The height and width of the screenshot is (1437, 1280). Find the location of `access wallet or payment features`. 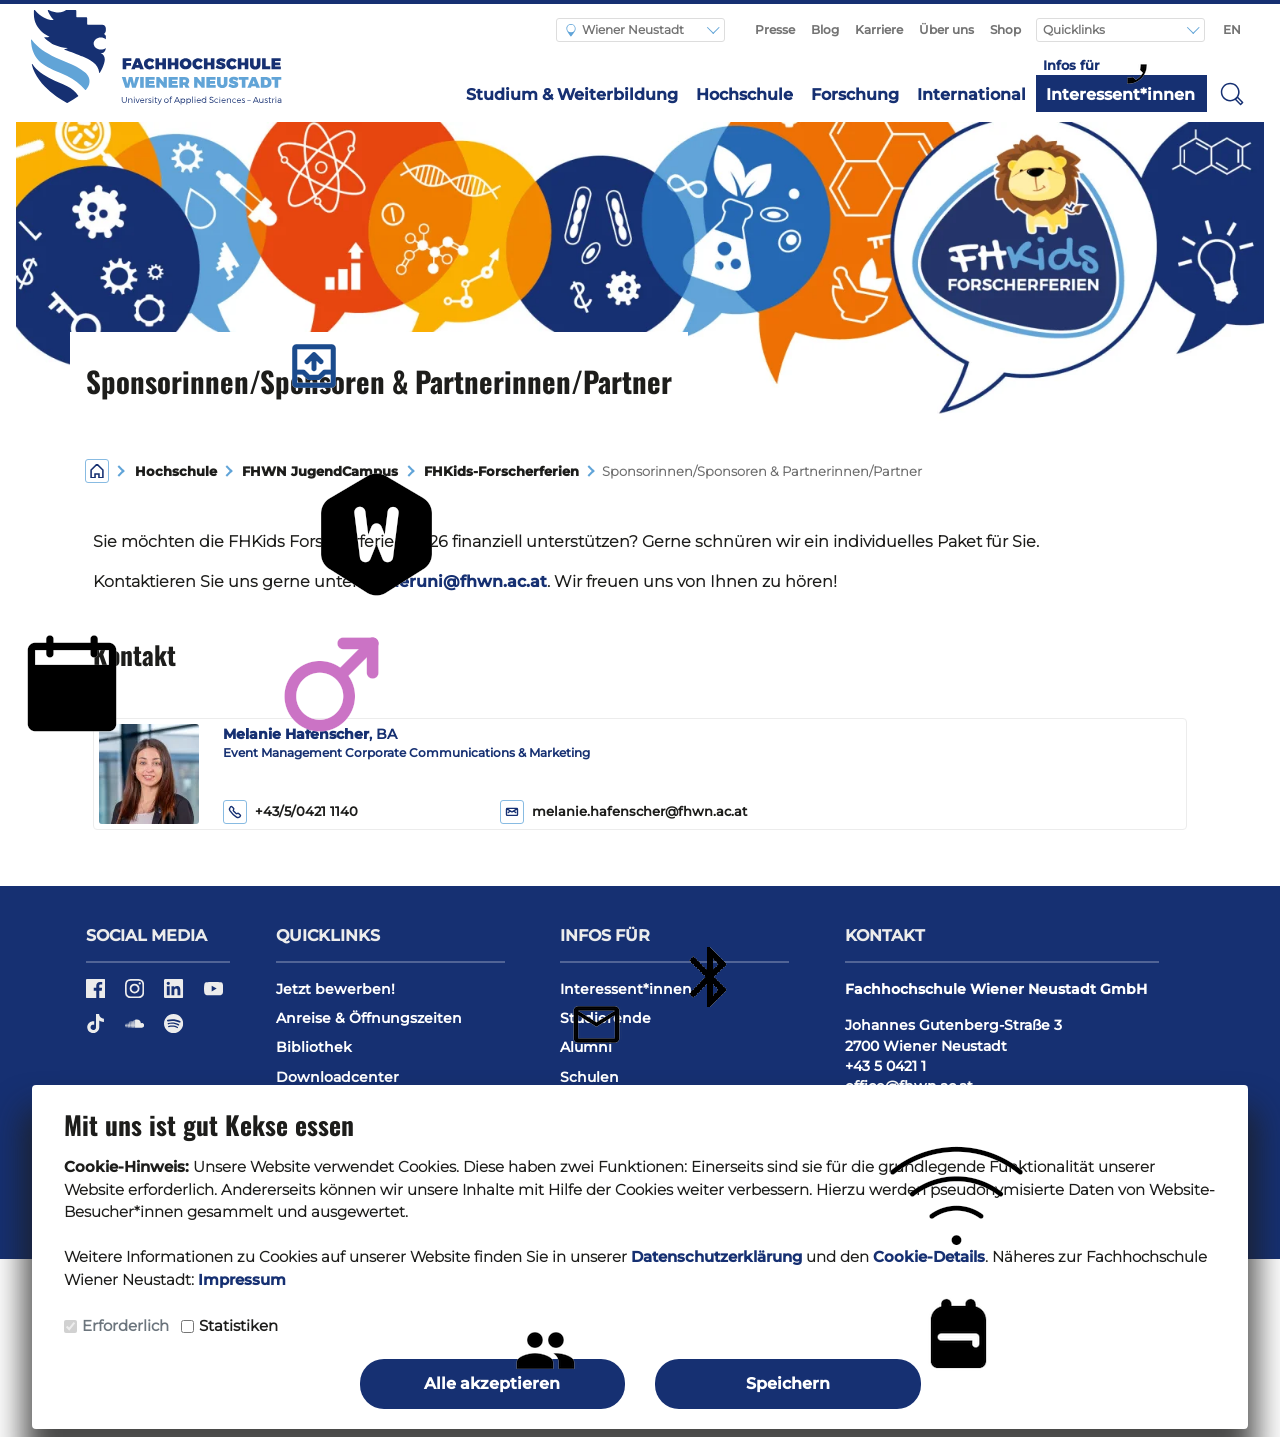

access wallet or payment features is located at coordinates (376, 534).